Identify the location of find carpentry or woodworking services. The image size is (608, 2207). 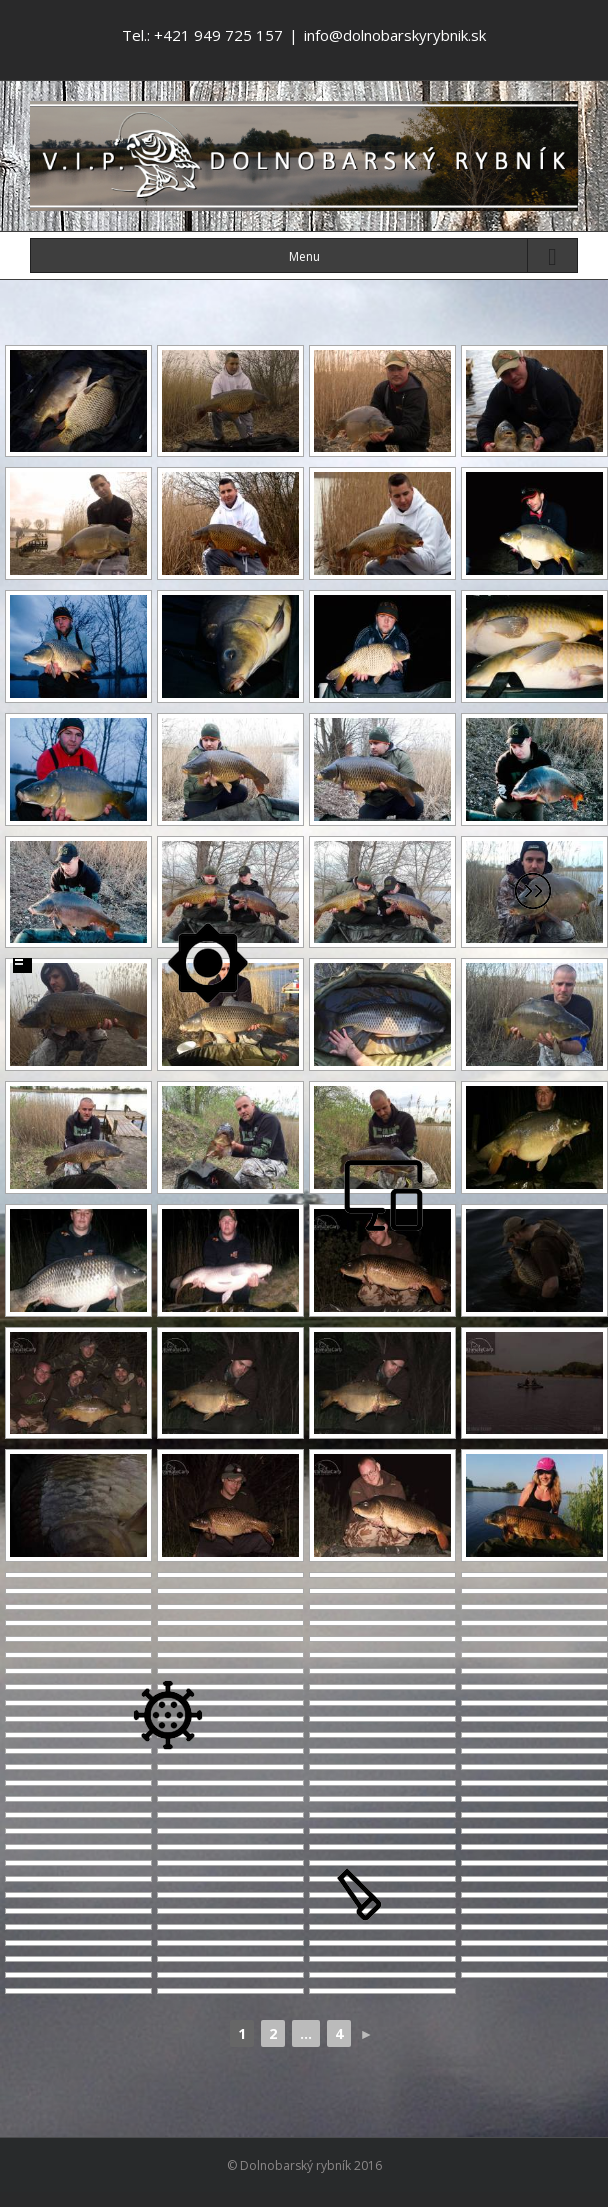
(360, 1895).